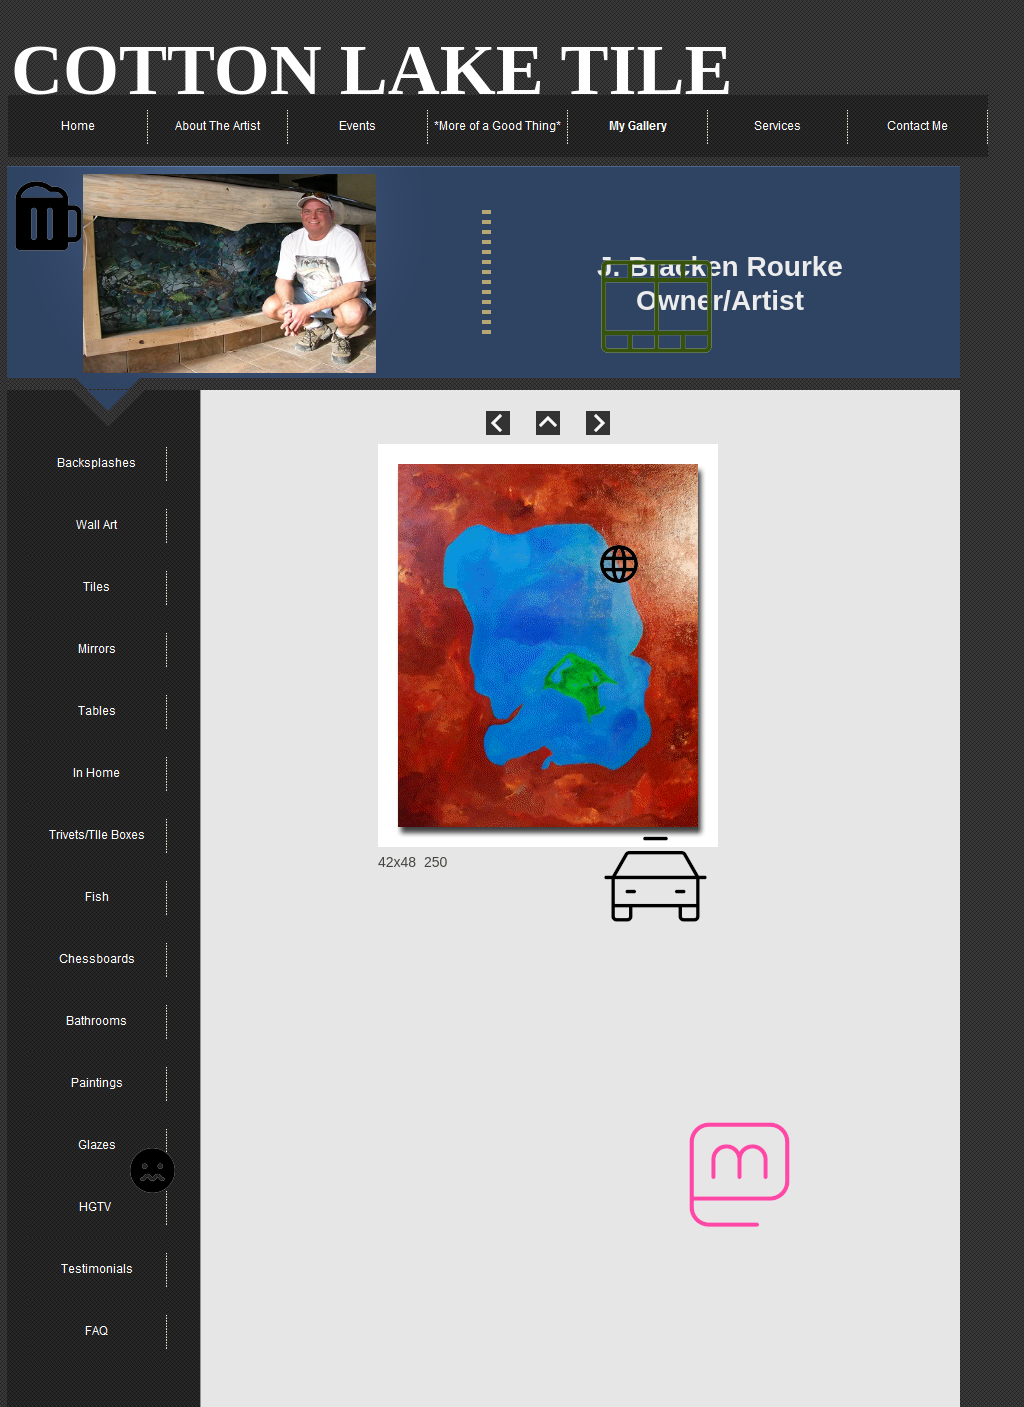 Image resolution: width=1024 pixels, height=1407 pixels. I want to click on view video or film content, so click(656, 306).